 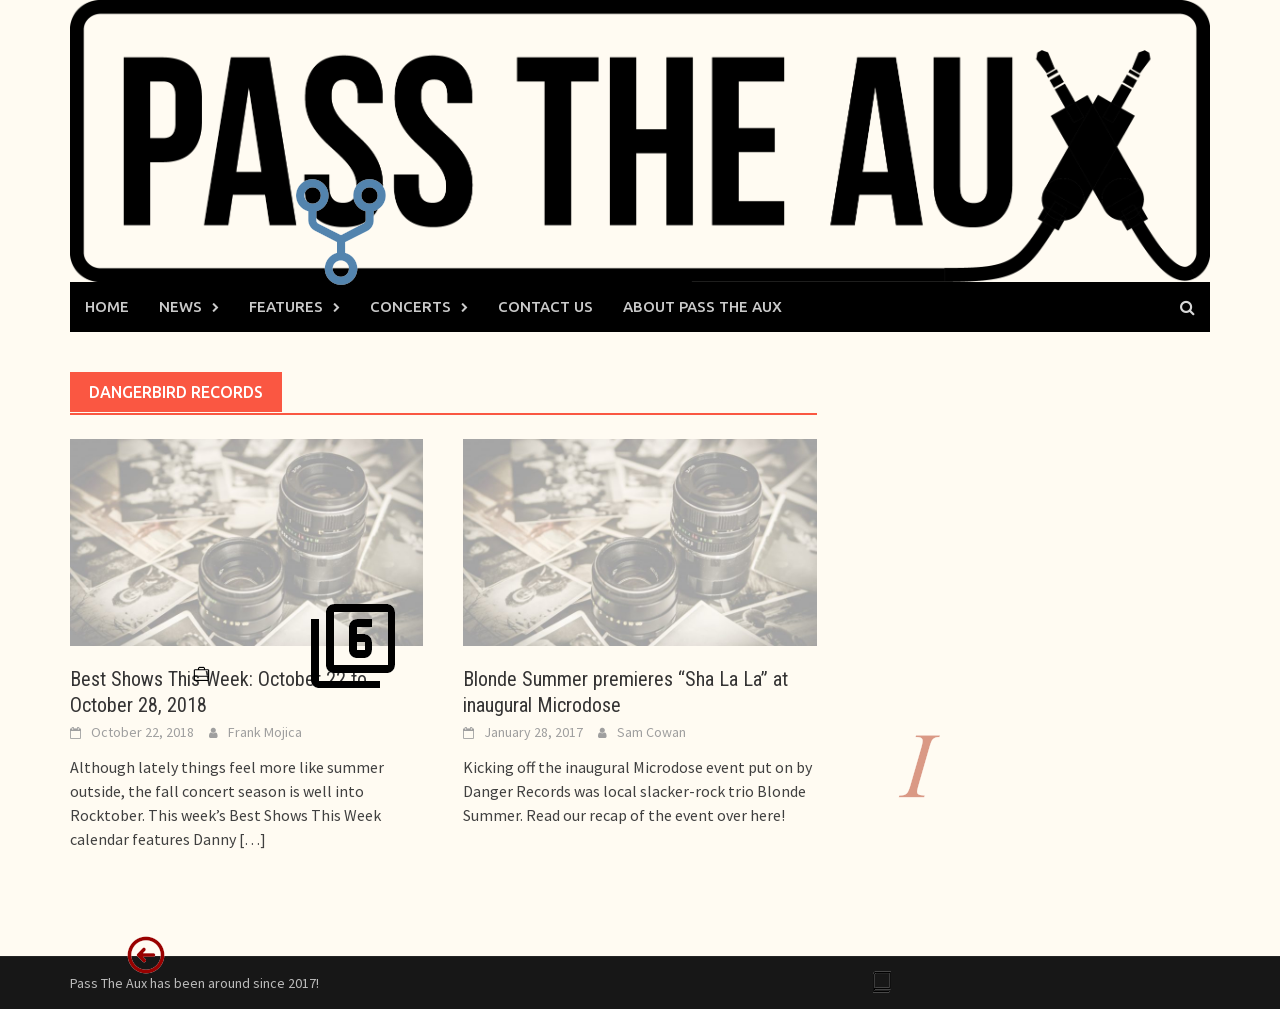 I want to click on fork a repository, so click(x=337, y=228).